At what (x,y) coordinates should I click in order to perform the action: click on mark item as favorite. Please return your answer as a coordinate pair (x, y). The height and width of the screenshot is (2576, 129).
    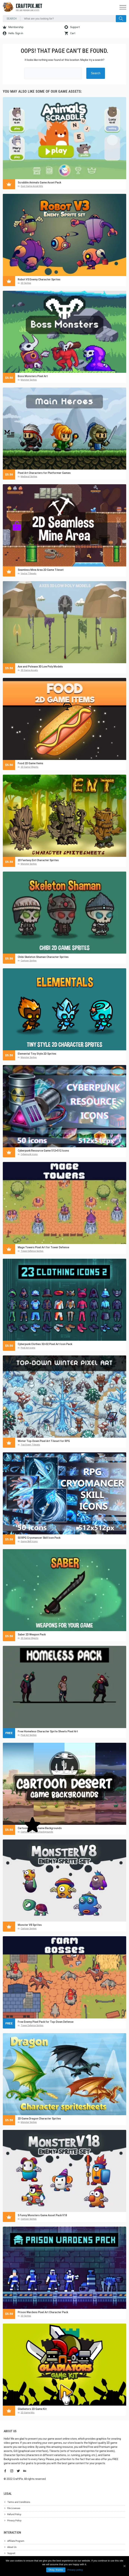
    Looking at the image, I should click on (32, 1825).